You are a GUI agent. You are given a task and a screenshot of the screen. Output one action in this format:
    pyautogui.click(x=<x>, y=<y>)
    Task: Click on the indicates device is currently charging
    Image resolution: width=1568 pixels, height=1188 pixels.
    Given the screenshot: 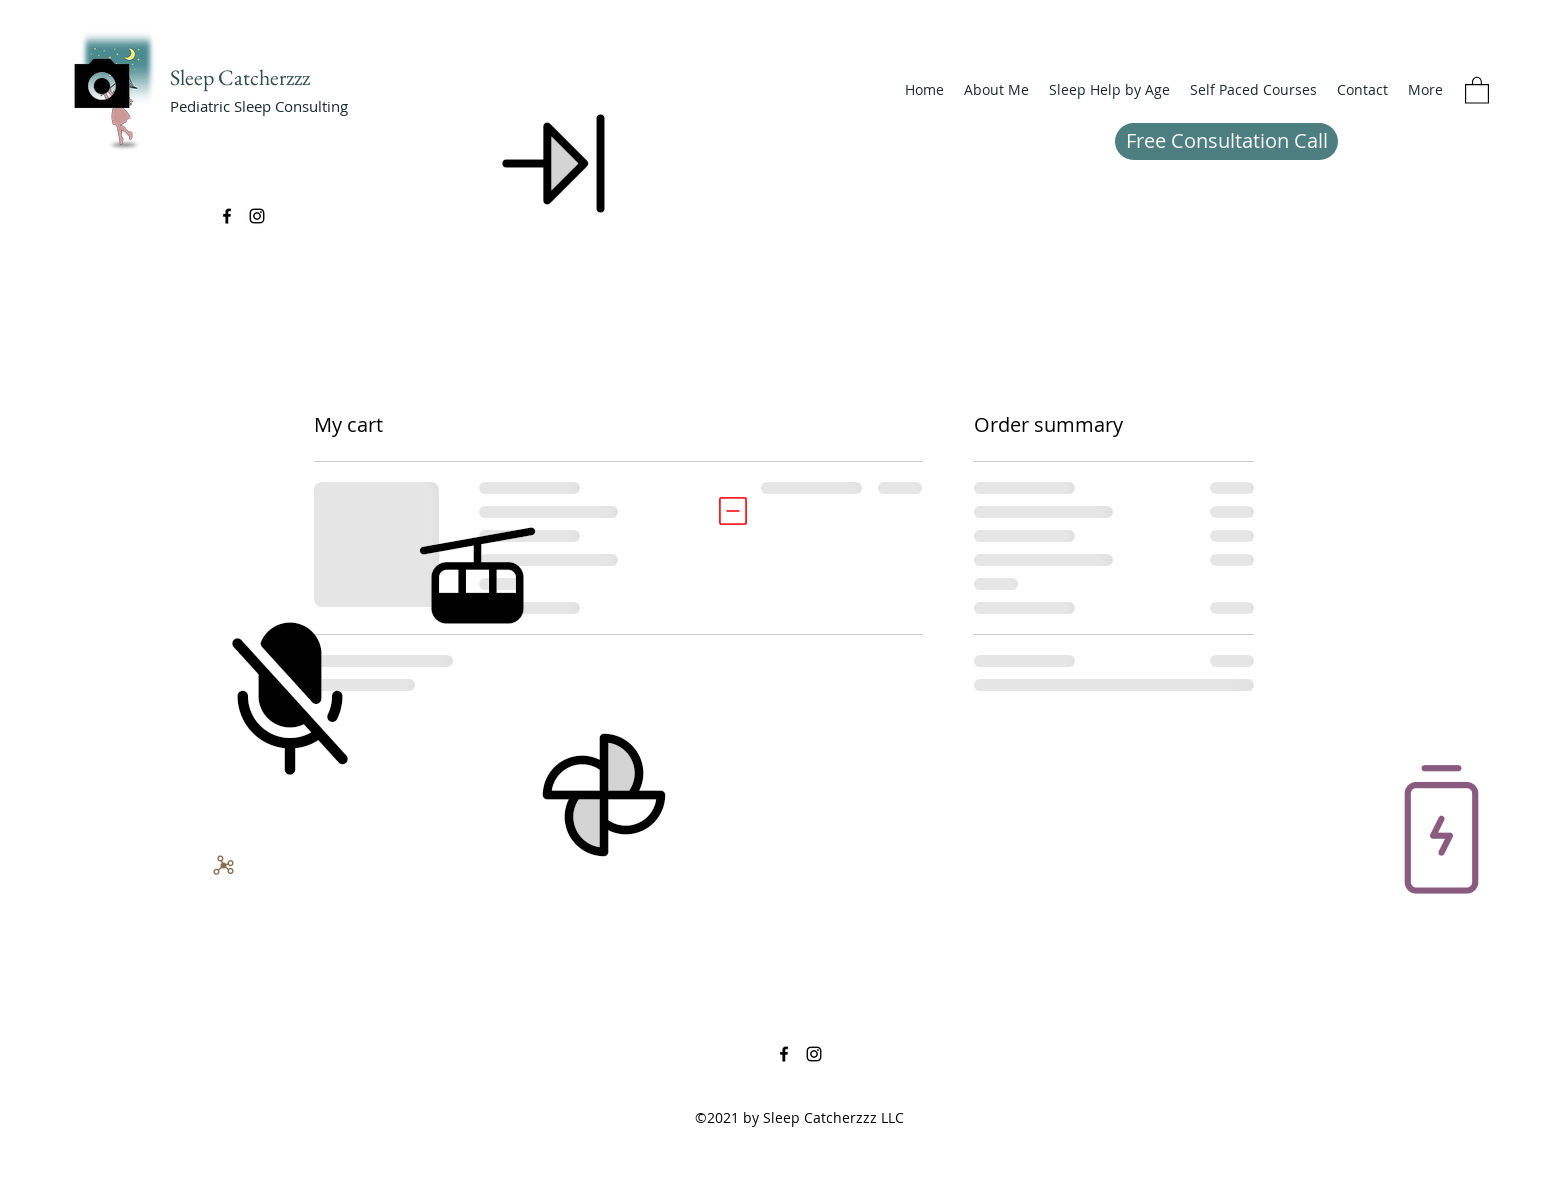 What is the action you would take?
    pyautogui.click(x=1441, y=831)
    